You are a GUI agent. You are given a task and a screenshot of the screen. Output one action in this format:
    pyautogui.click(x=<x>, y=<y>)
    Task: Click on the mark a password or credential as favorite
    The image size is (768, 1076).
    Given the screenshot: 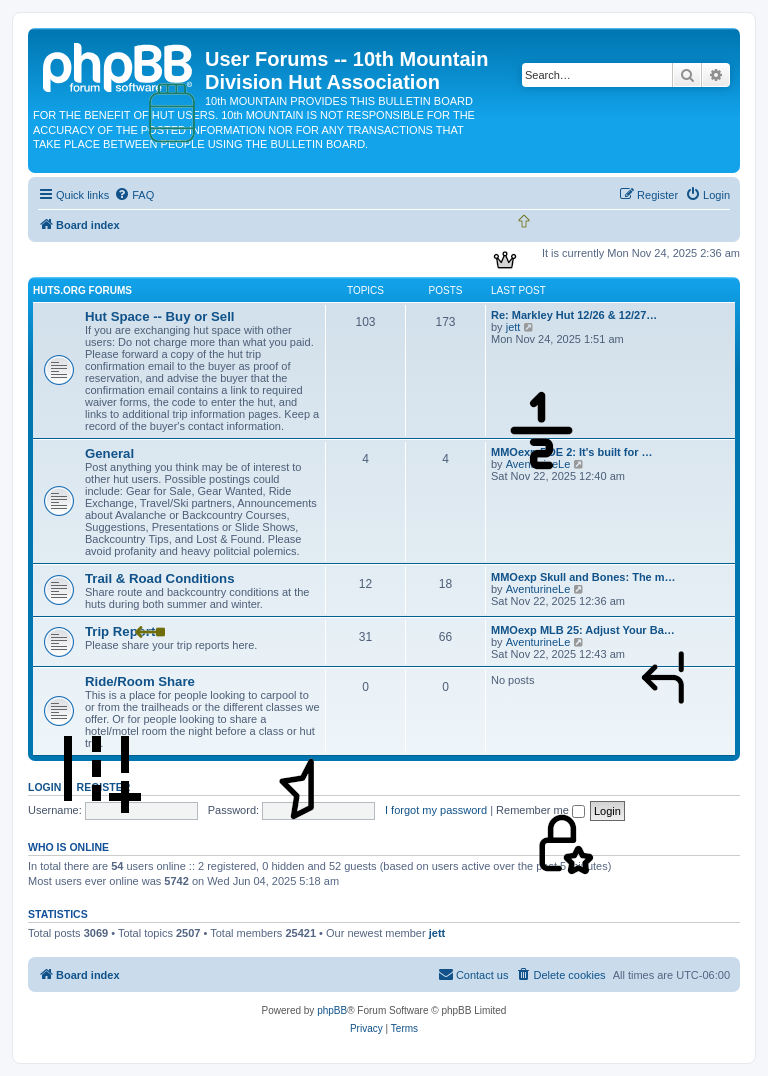 What is the action you would take?
    pyautogui.click(x=562, y=843)
    